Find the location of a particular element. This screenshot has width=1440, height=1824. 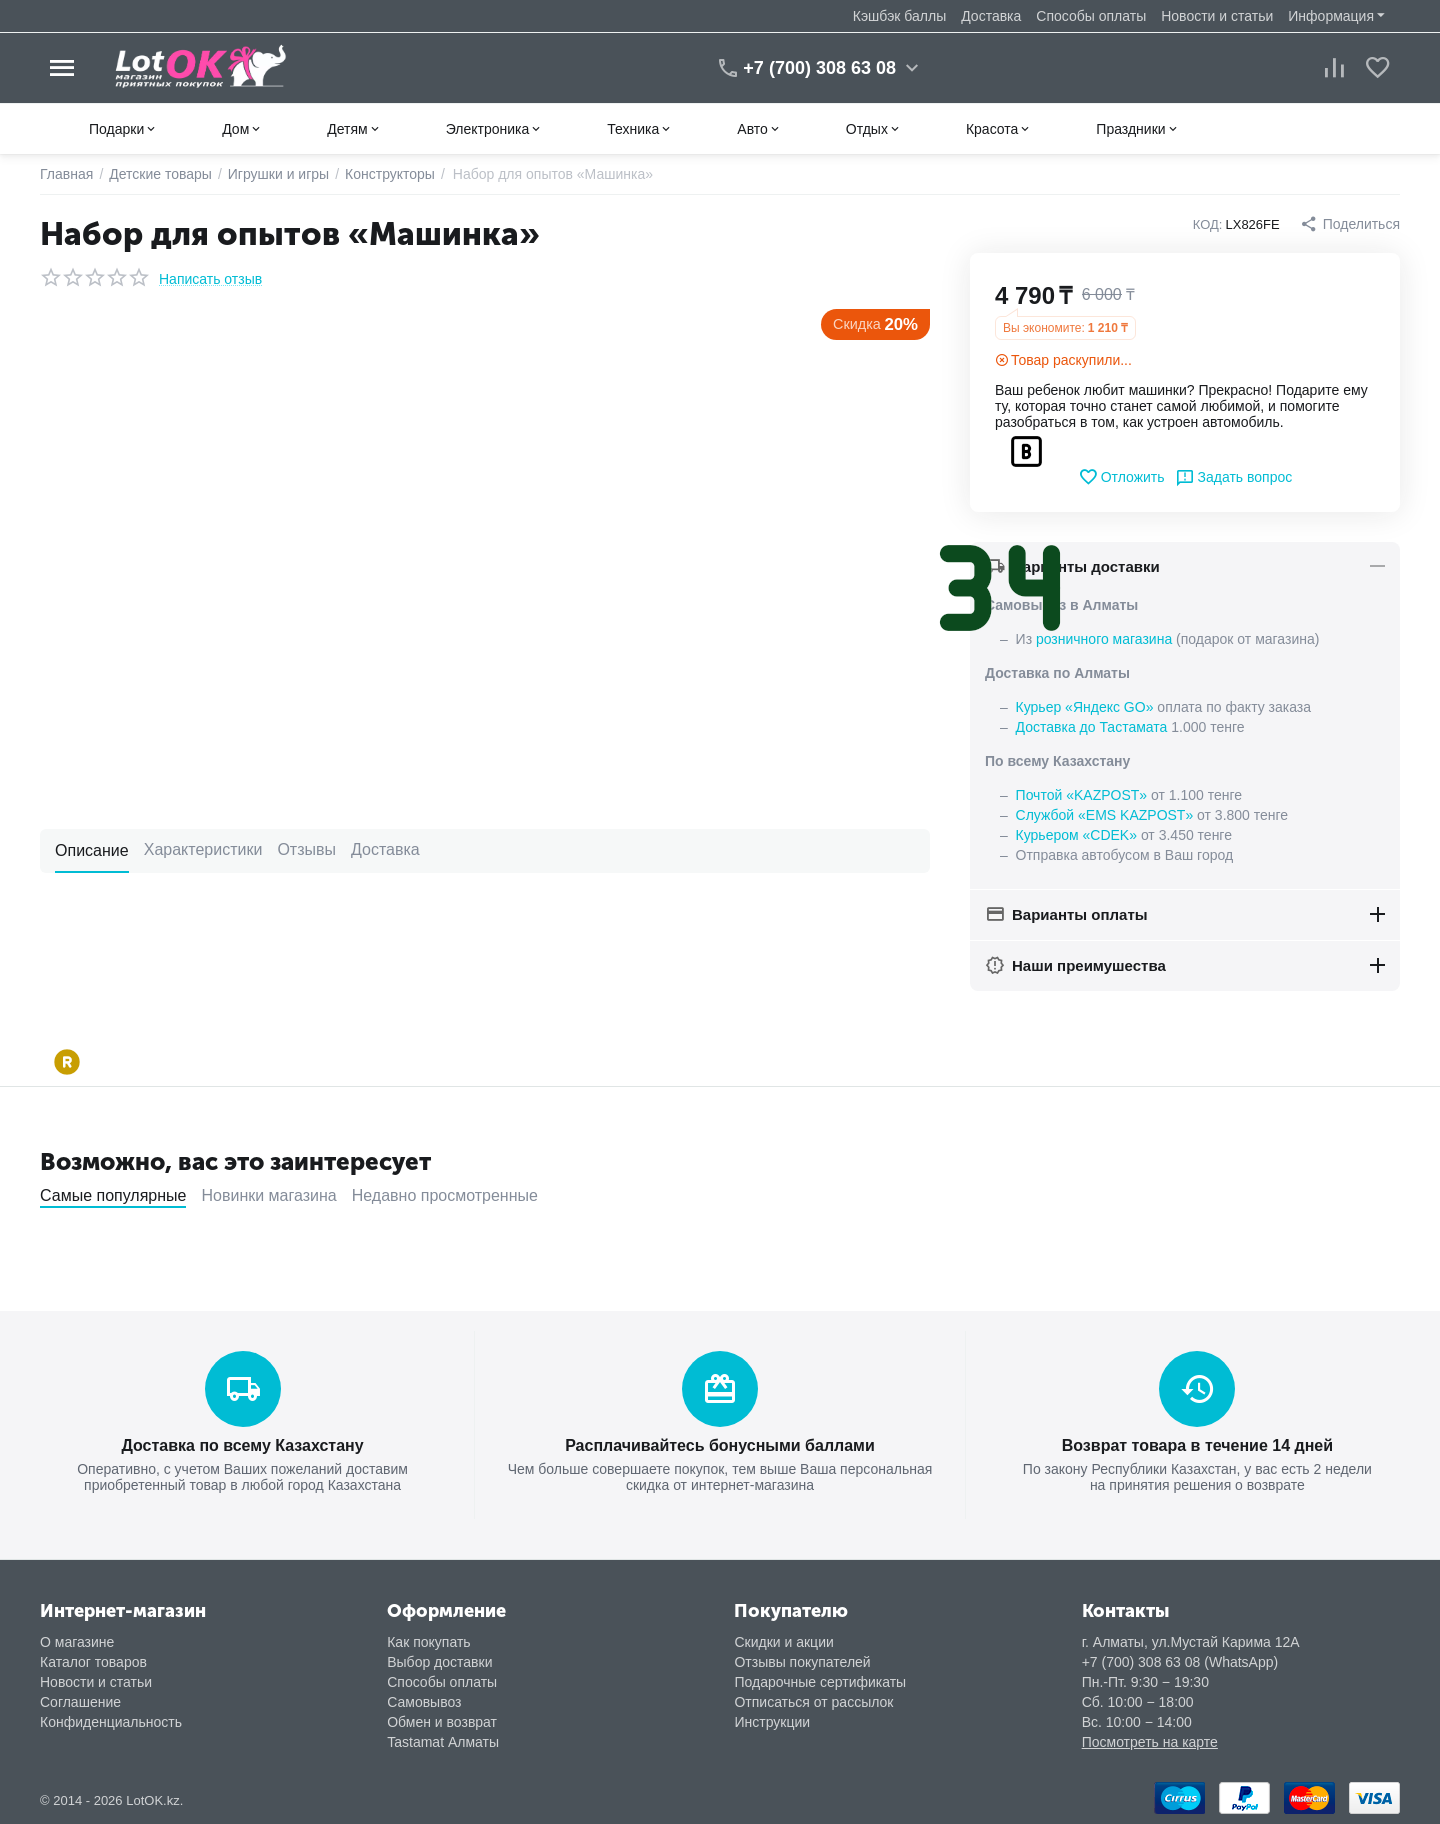

indicates registered trademark status is located at coordinates (67, 1062).